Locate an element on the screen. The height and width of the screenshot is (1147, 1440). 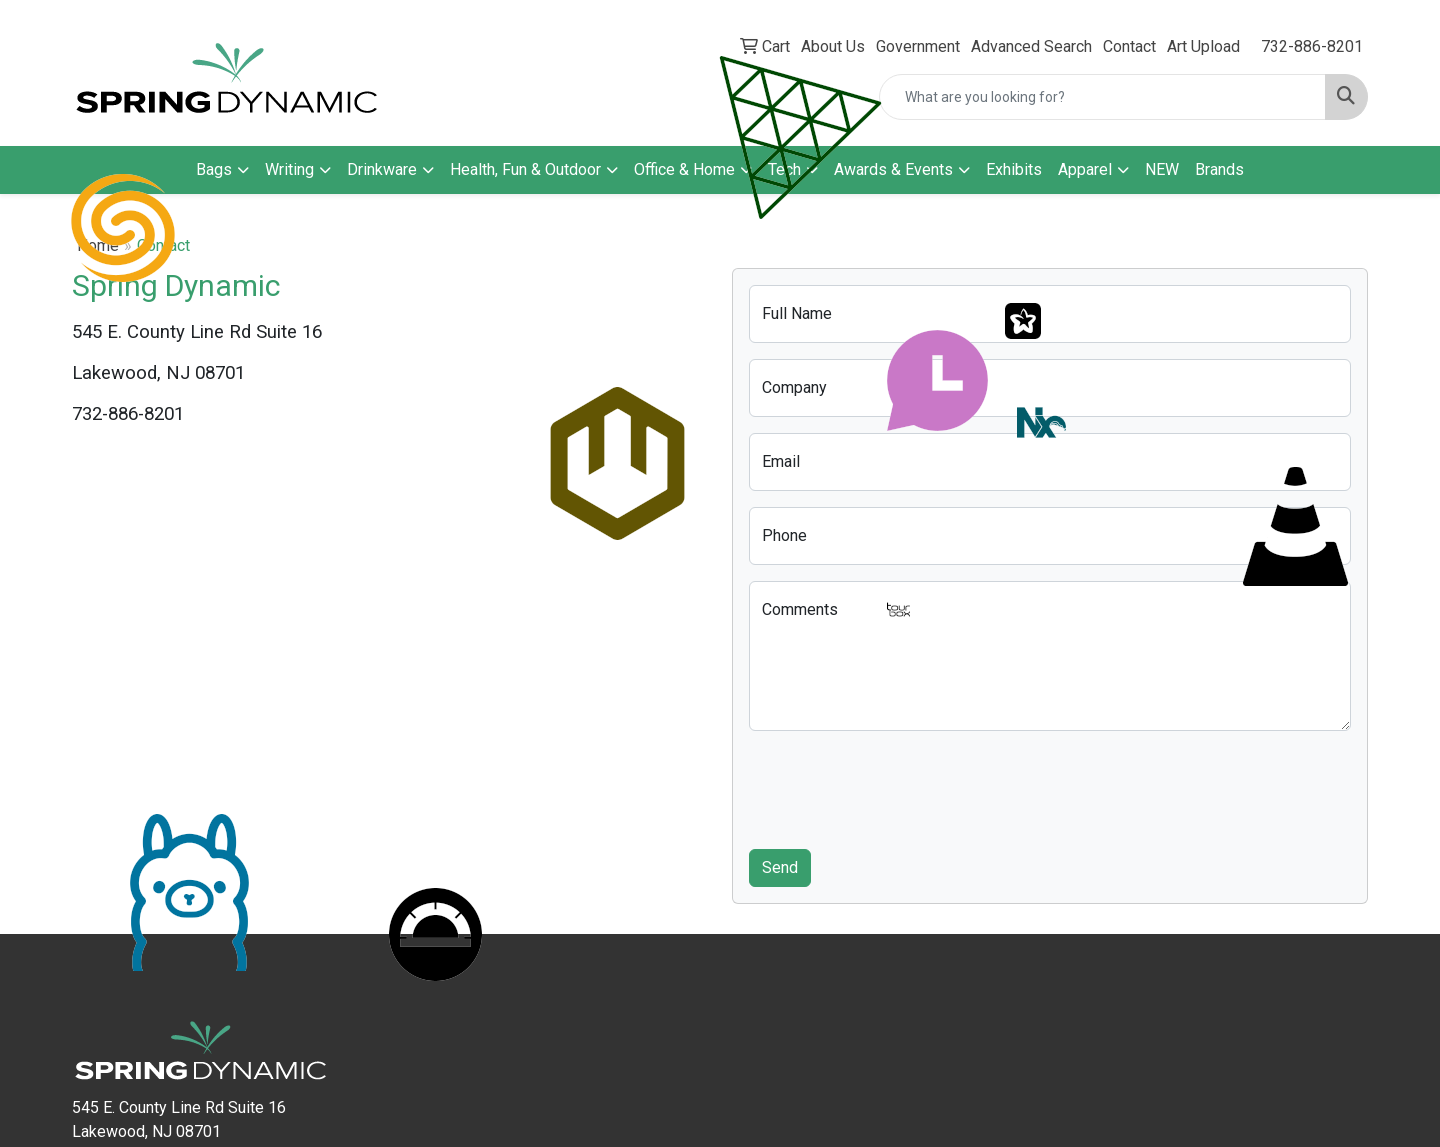
open VLC media player is located at coordinates (1295, 526).